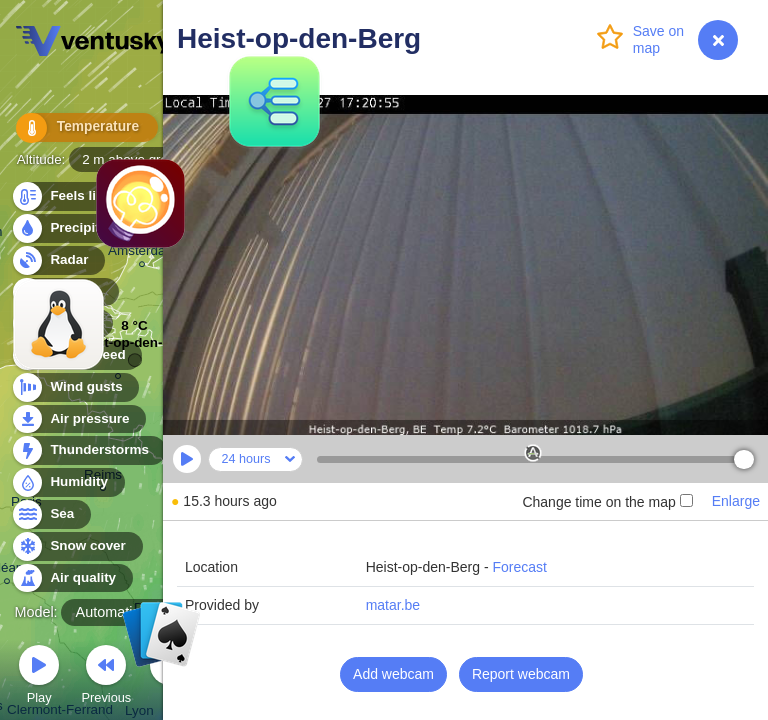 This screenshot has height=720, width=768. Describe the element at coordinates (161, 634) in the screenshot. I see `open the solitaire card game app` at that location.